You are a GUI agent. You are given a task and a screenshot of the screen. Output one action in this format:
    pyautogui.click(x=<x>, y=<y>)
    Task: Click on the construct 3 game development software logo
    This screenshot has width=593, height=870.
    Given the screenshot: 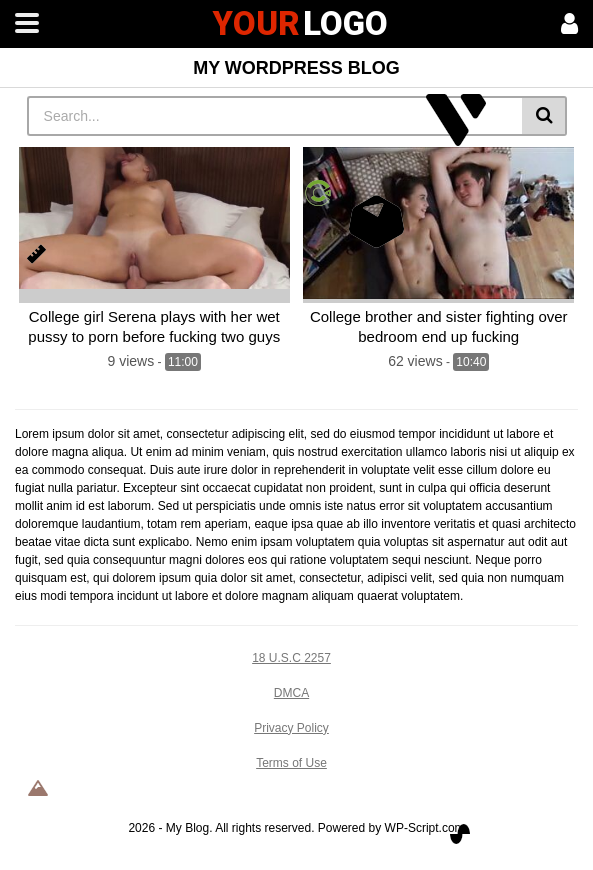 What is the action you would take?
    pyautogui.click(x=318, y=193)
    